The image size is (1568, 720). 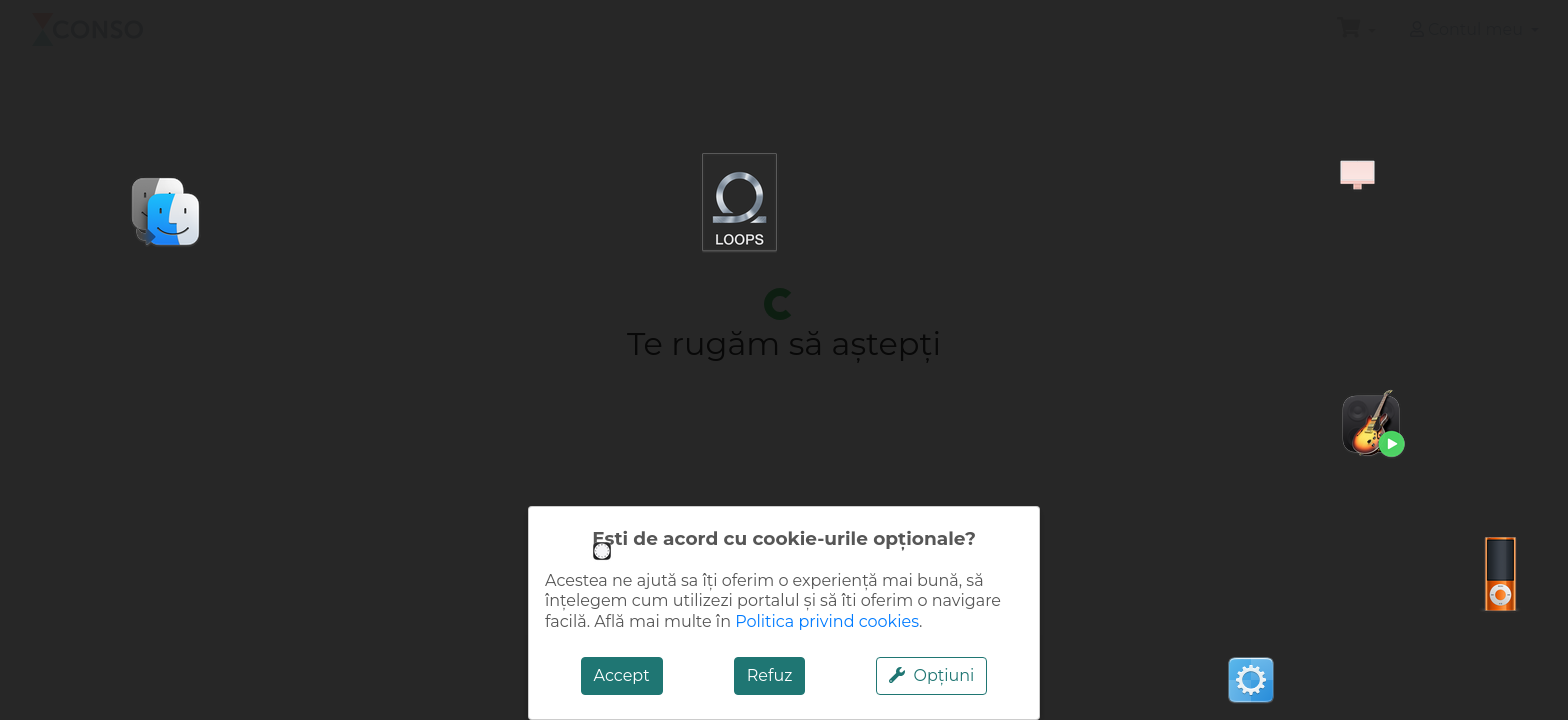 What do you see at coordinates (1371, 424) in the screenshot?
I see `play audio in GarageBand` at bounding box center [1371, 424].